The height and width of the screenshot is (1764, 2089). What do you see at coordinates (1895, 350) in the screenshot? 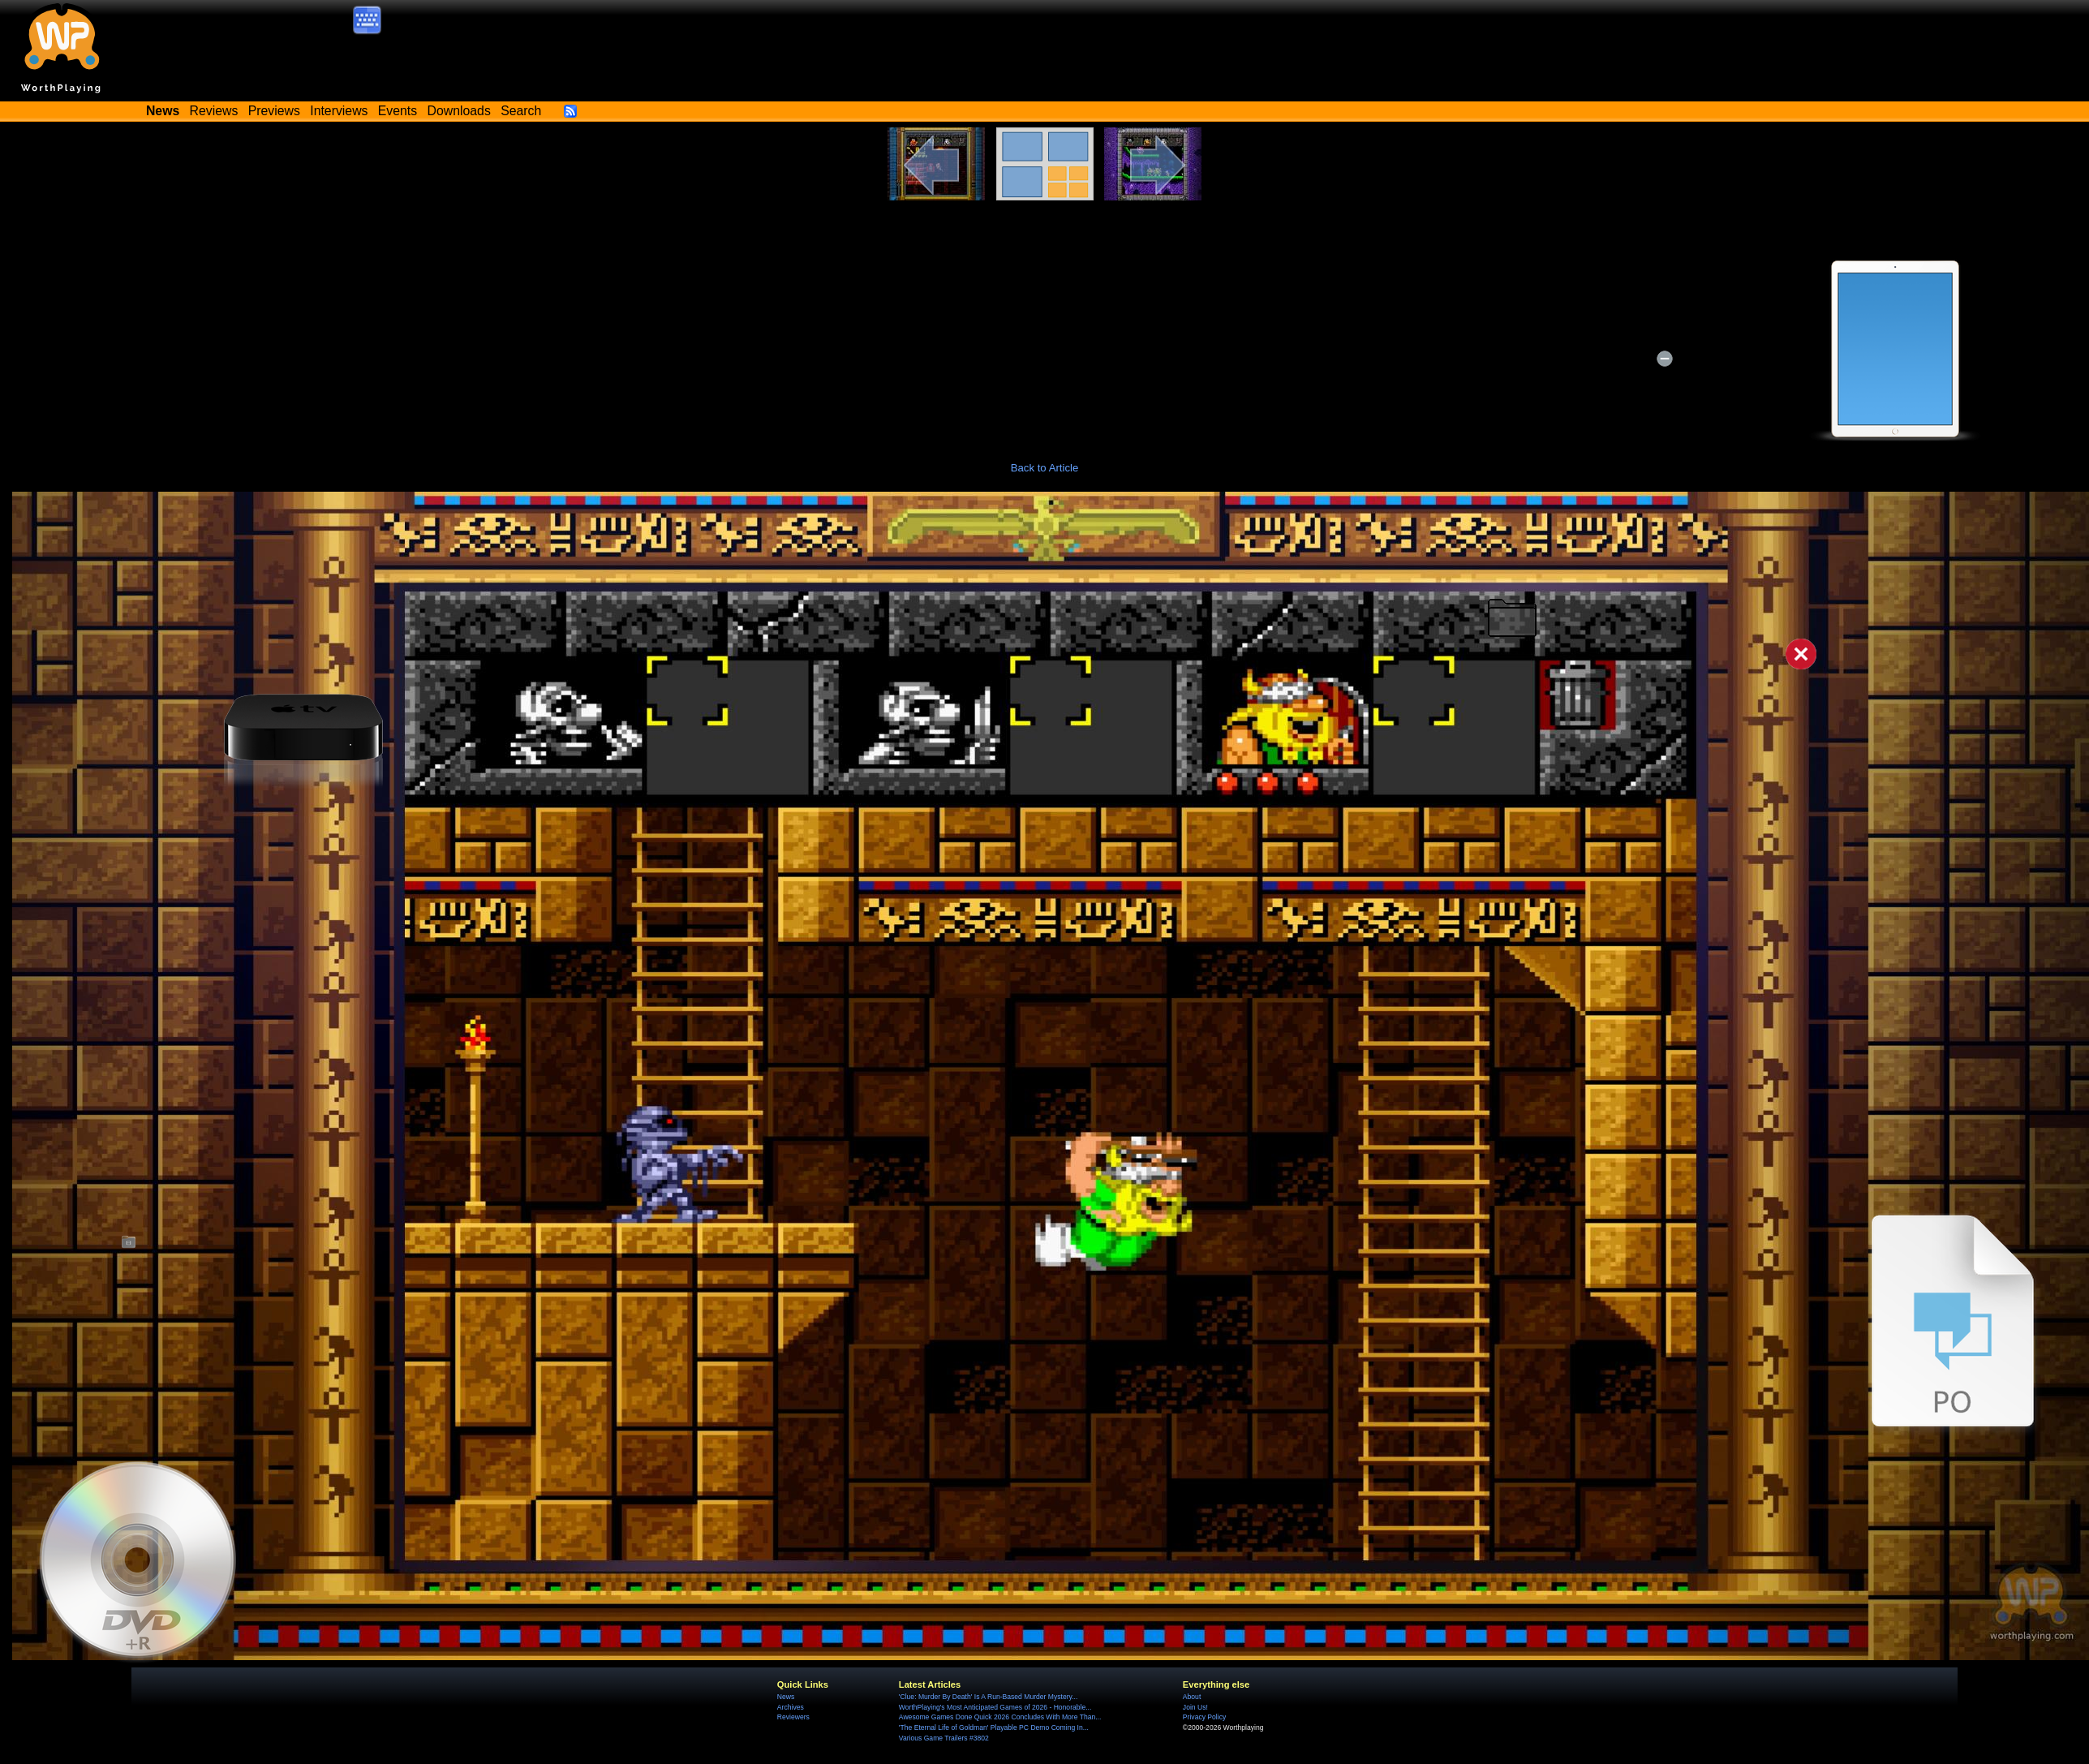
I see `view connected iPad Pro device` at bounding box center [1895, 350].